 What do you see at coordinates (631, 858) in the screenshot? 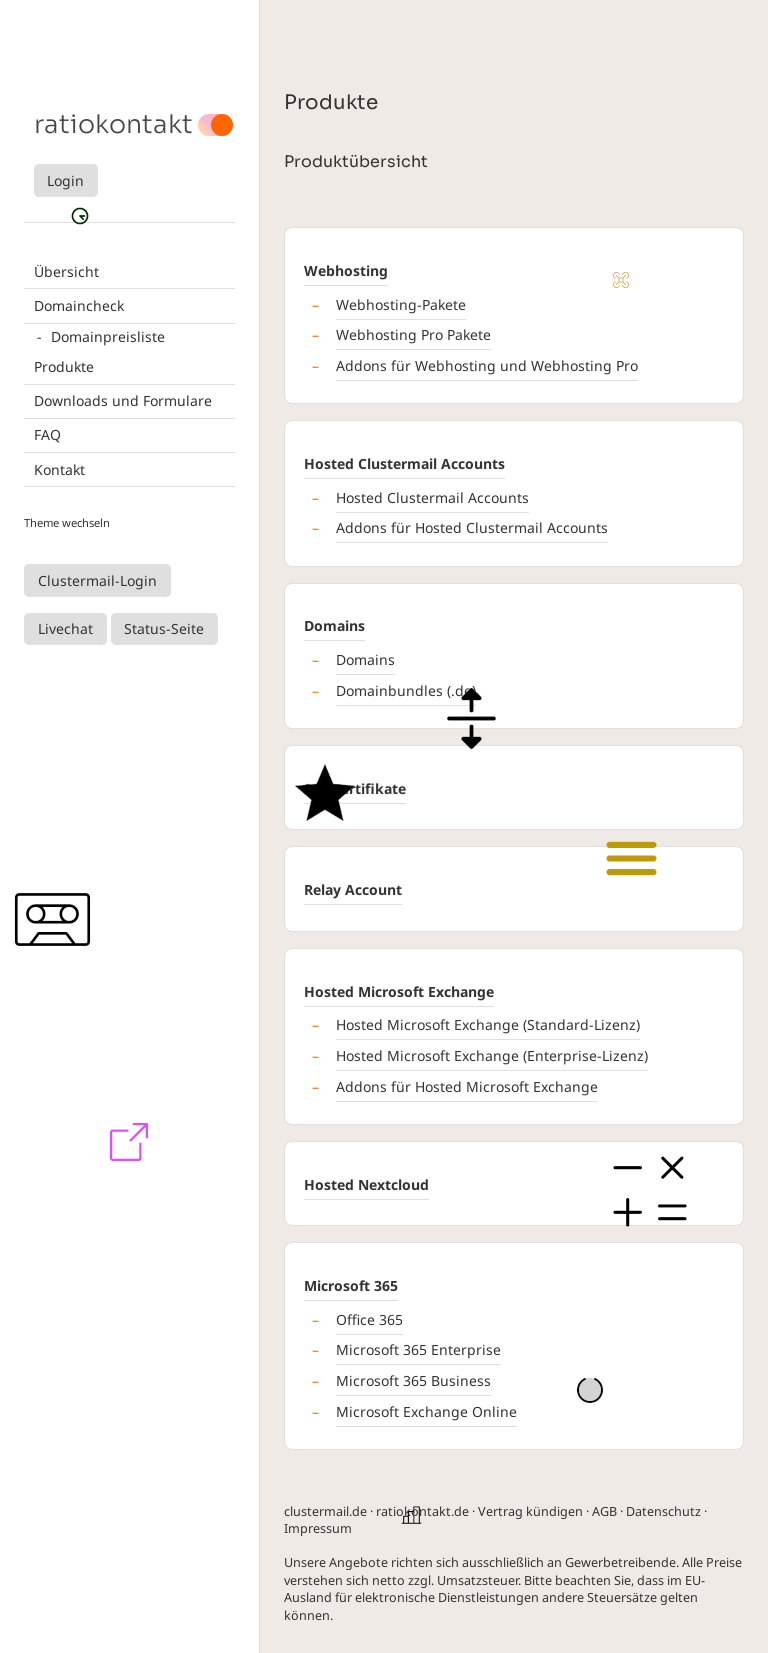
I see `open the navigation menu` at bounding box center [631, 858].